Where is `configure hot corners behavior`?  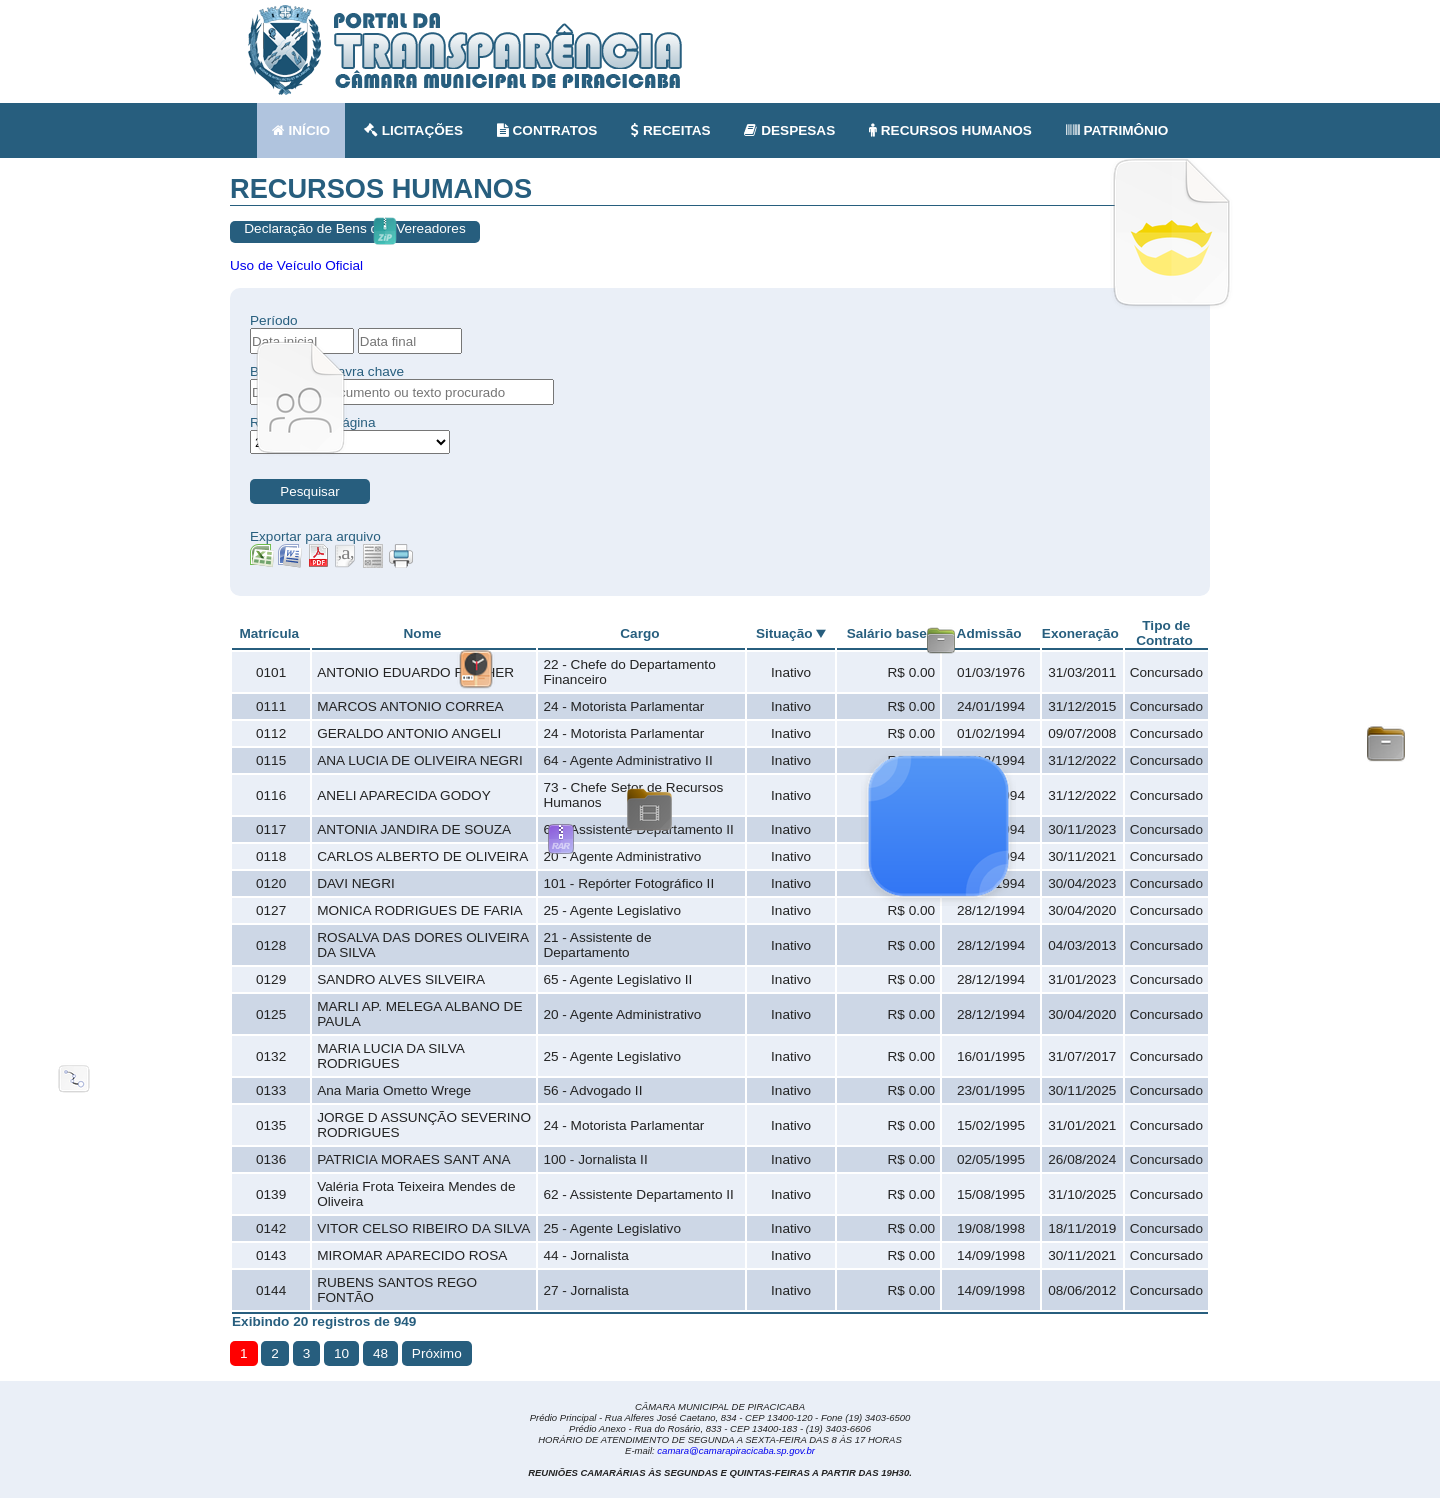
configure hot corners behavior is located at coordinates (938, 828).